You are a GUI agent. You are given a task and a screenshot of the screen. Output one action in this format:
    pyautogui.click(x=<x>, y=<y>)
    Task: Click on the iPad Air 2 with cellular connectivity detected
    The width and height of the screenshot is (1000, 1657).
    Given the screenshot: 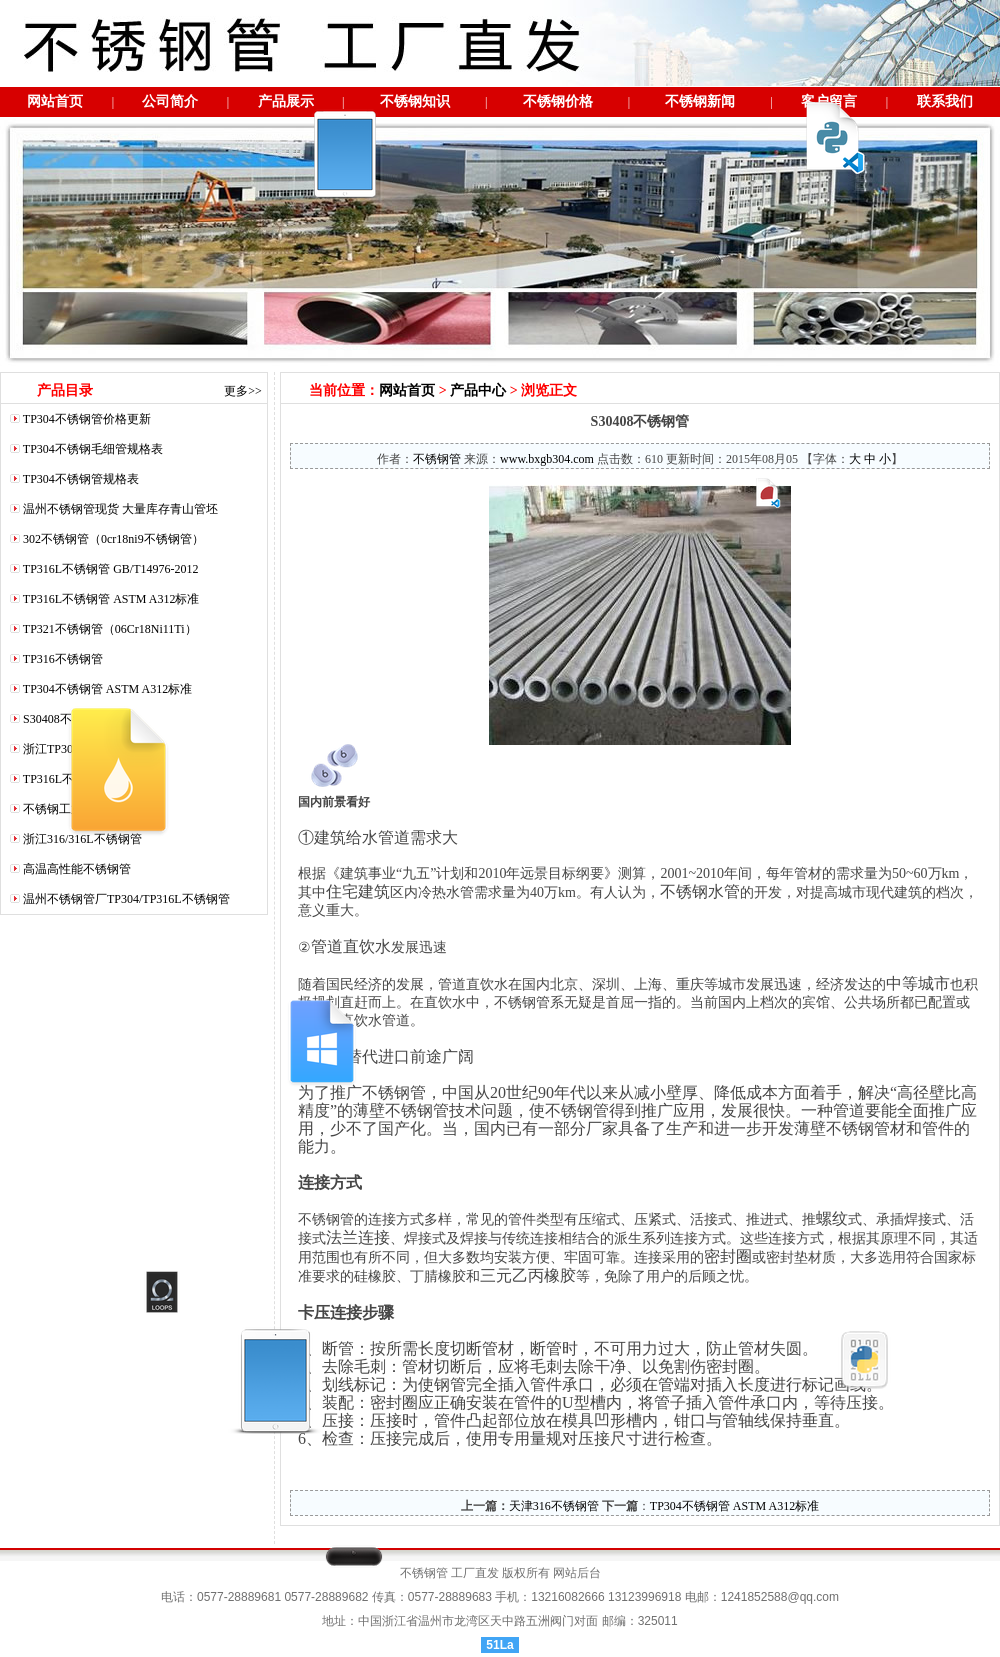 What is the action you would take?
    pyautogui.click(x=345, y=154)
    